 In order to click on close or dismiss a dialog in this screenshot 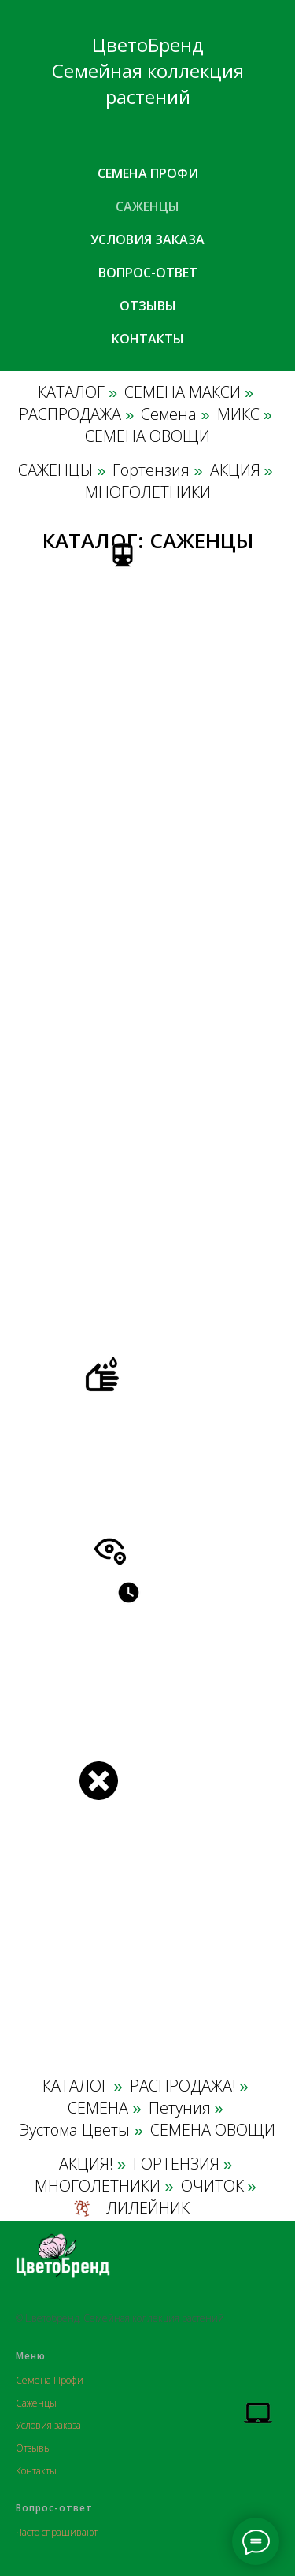, I will do `click(98, 1780)`.